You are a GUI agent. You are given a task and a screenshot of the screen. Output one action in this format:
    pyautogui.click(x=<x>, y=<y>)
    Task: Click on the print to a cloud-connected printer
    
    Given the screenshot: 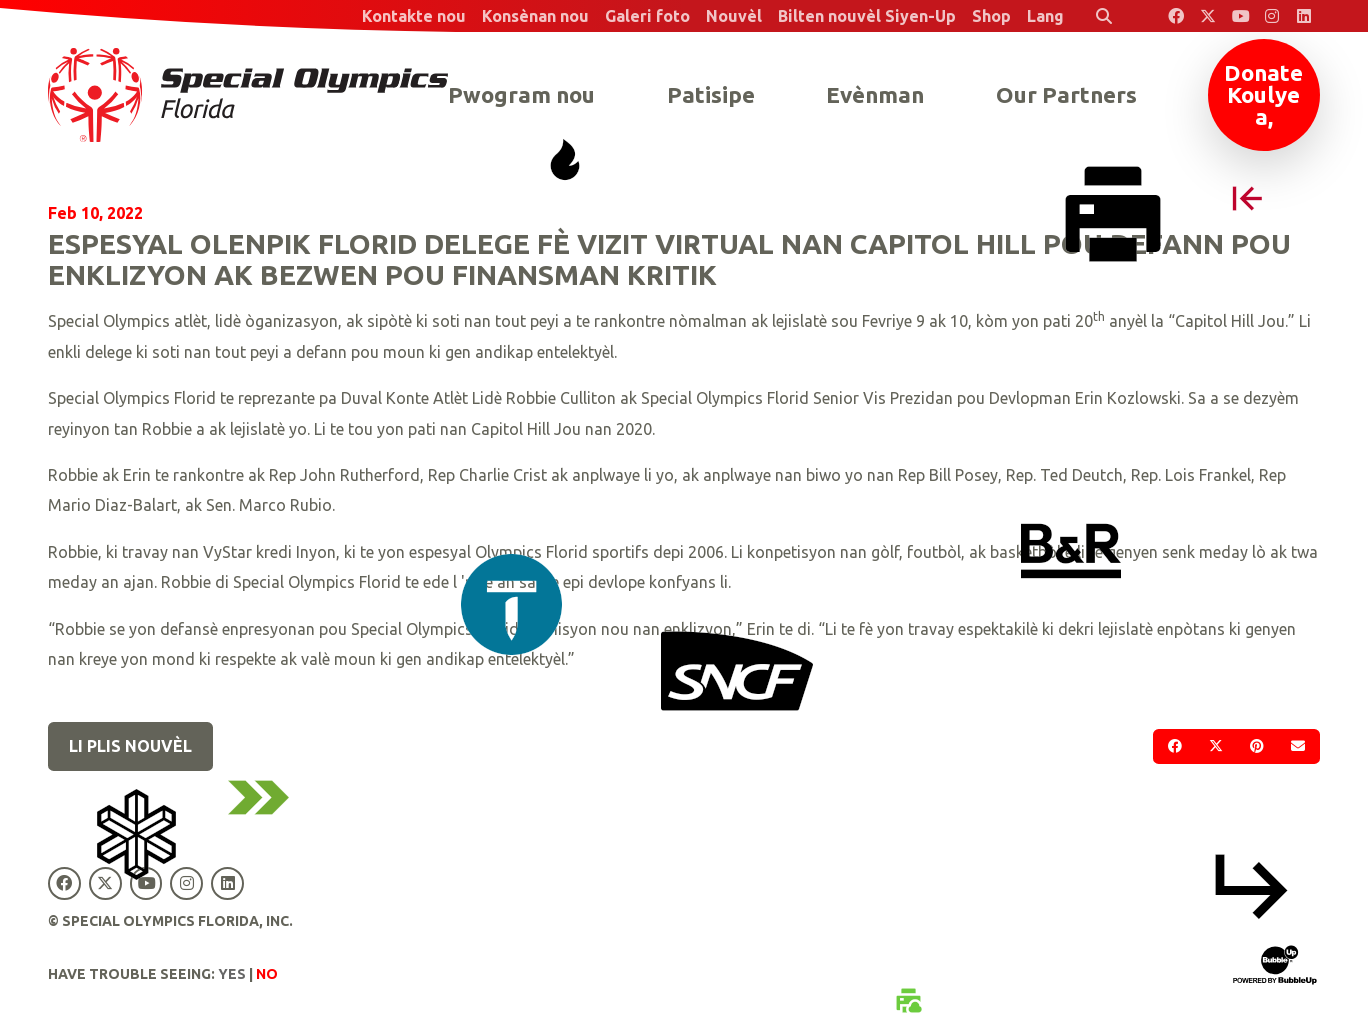 What is the action you would take?
    pyautogui.click(x=908, y=1000)
    